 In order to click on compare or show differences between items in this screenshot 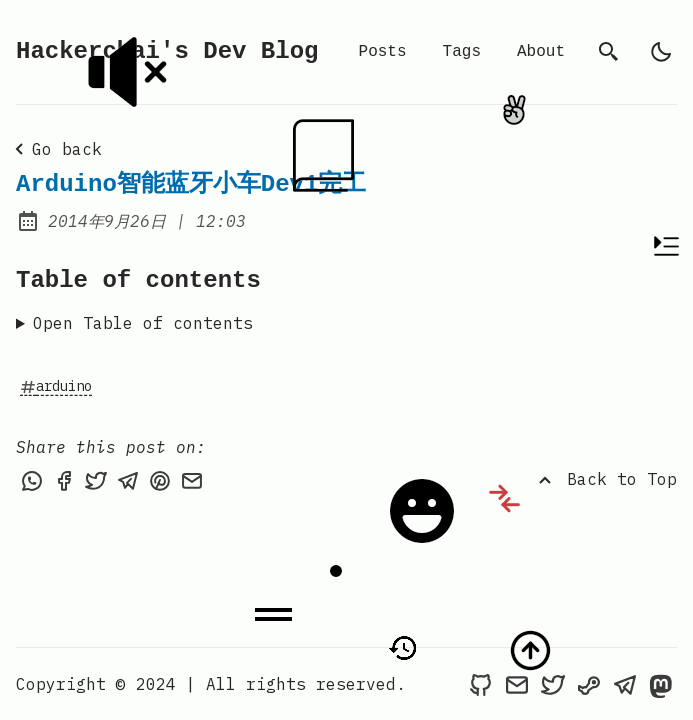, I will do `click(504, 498)`.